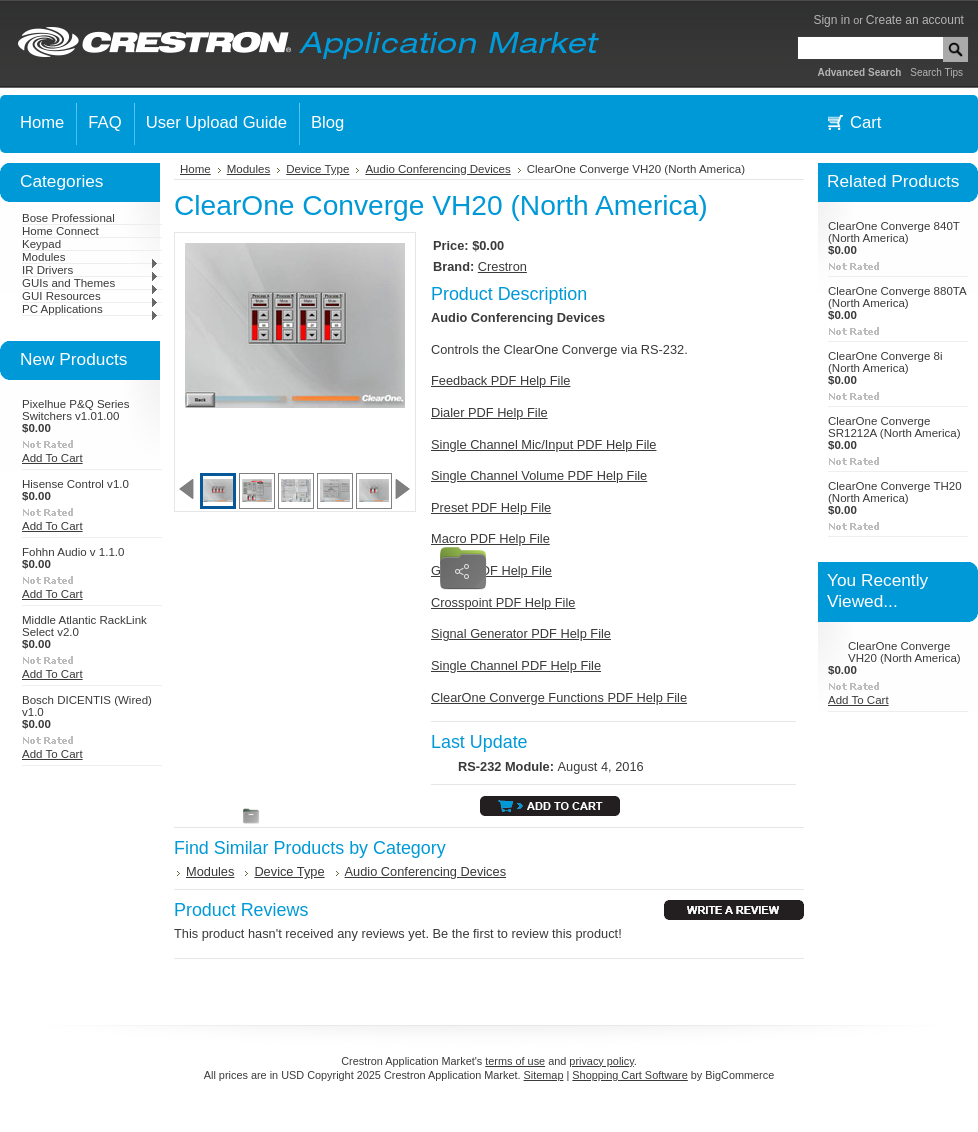 The width and height of the screenshot is (978, 1132). Describe the element at coordinates (463, 568) in the screenshot. I see `open your public shared folder` at that location.